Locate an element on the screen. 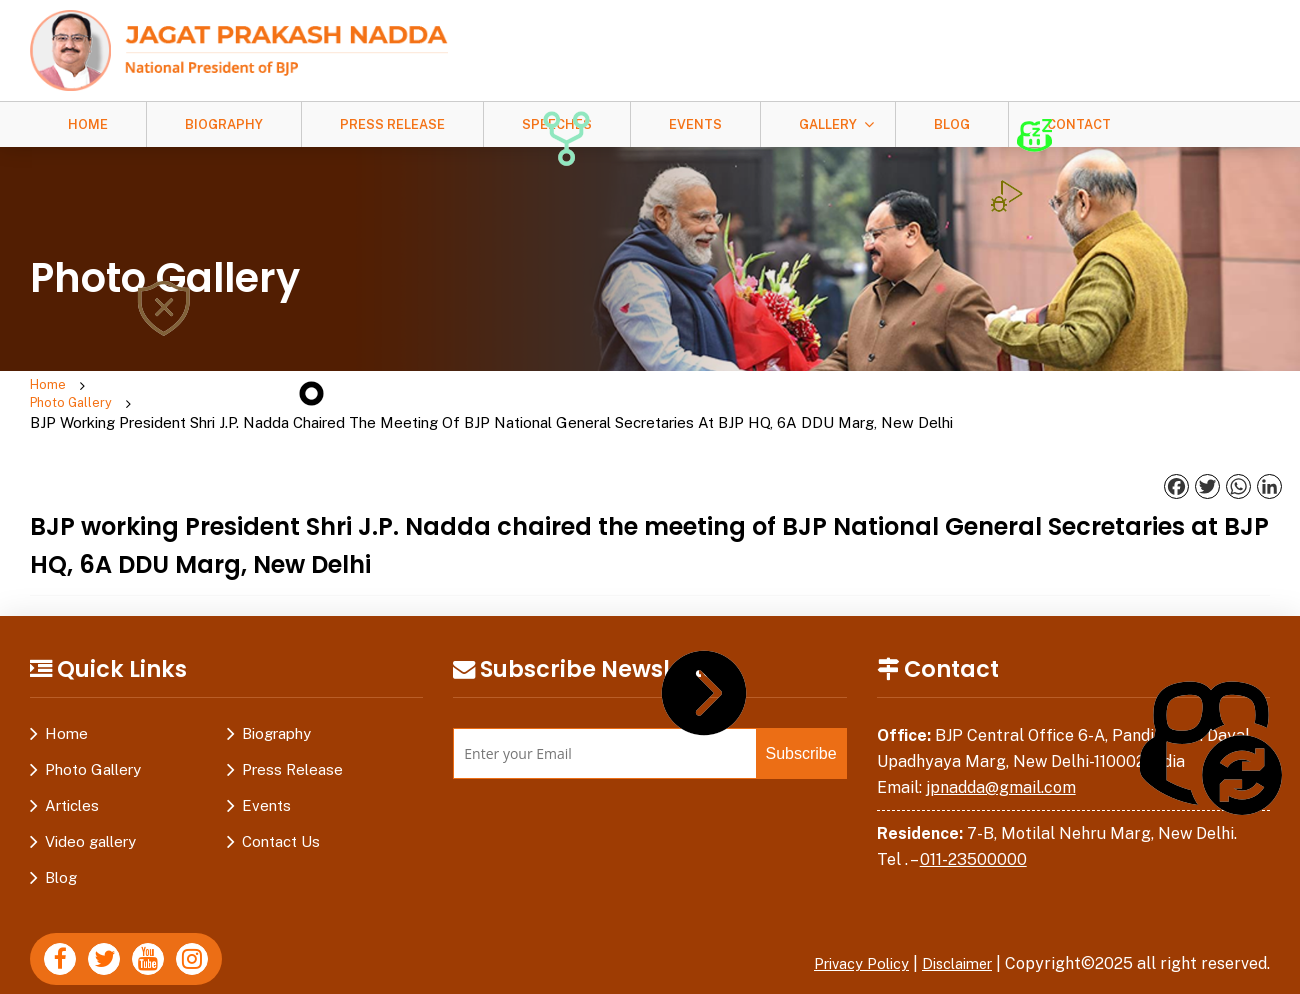 The height and width of the screenshot is (994, 1300). indicates an untrusted workspace or security warning is located at coordinates (163, 308).